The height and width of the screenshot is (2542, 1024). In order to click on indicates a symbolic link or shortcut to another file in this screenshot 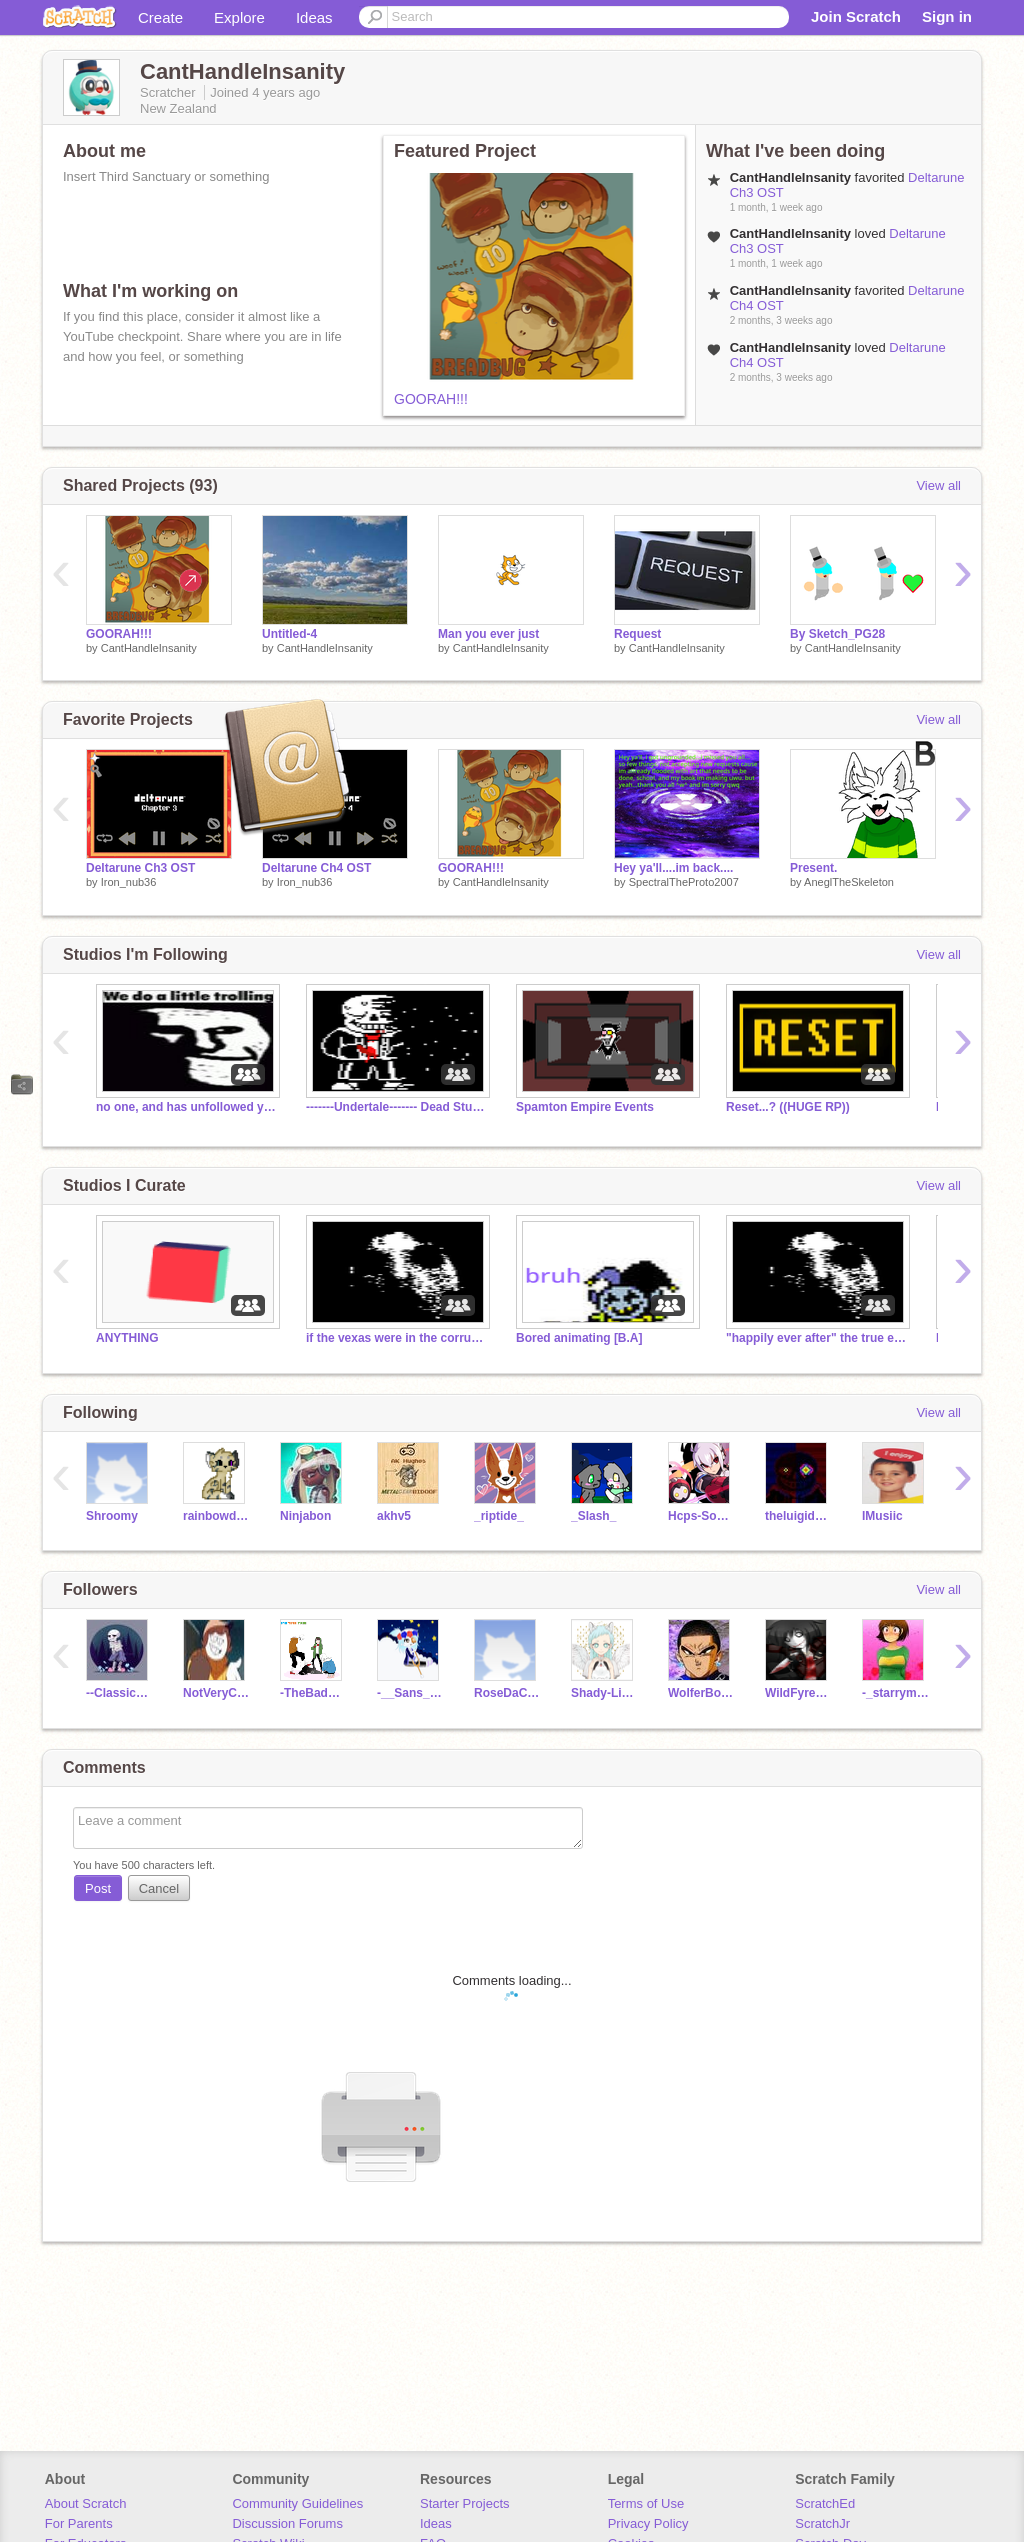, I will do `click(190, 580)`.